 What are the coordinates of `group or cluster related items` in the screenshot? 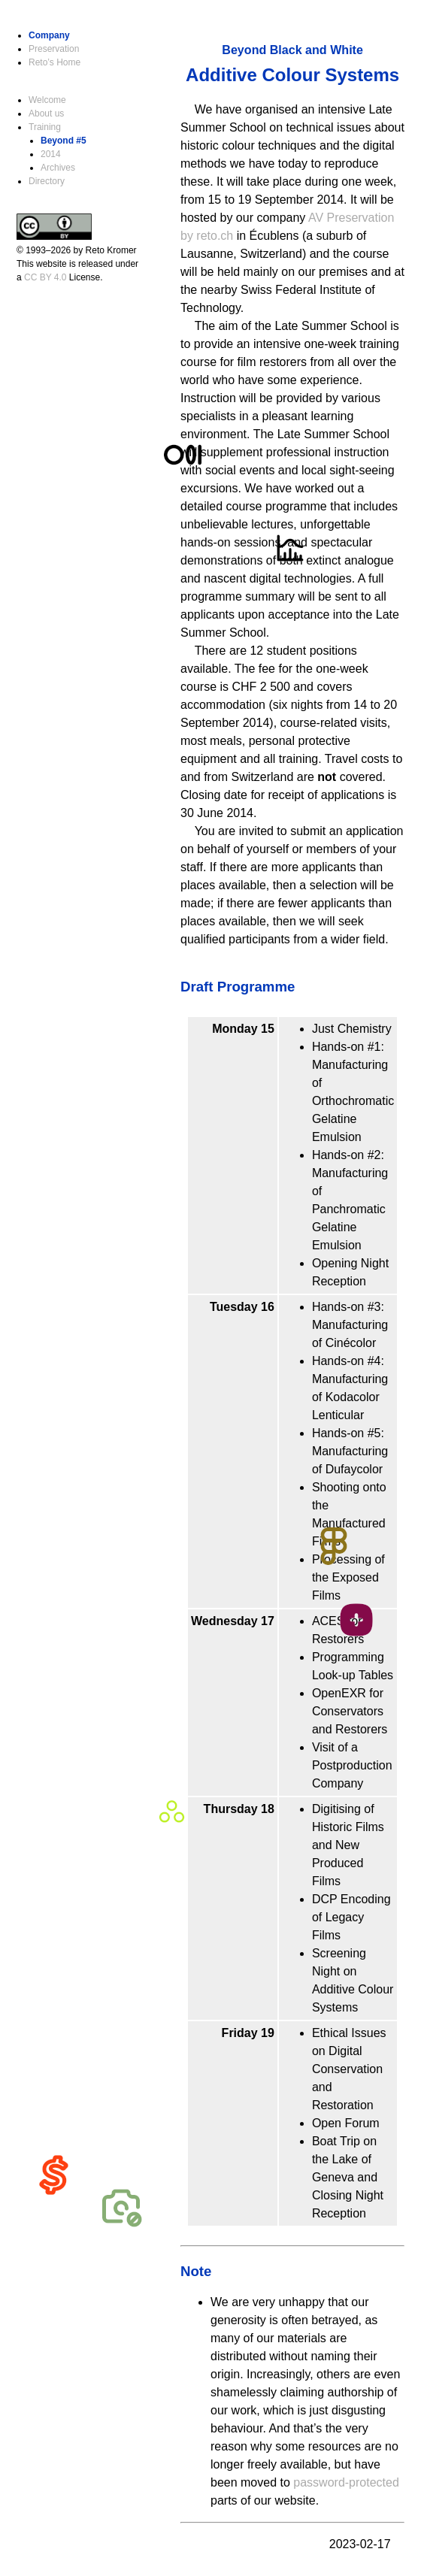 It's located at (171, 1812).